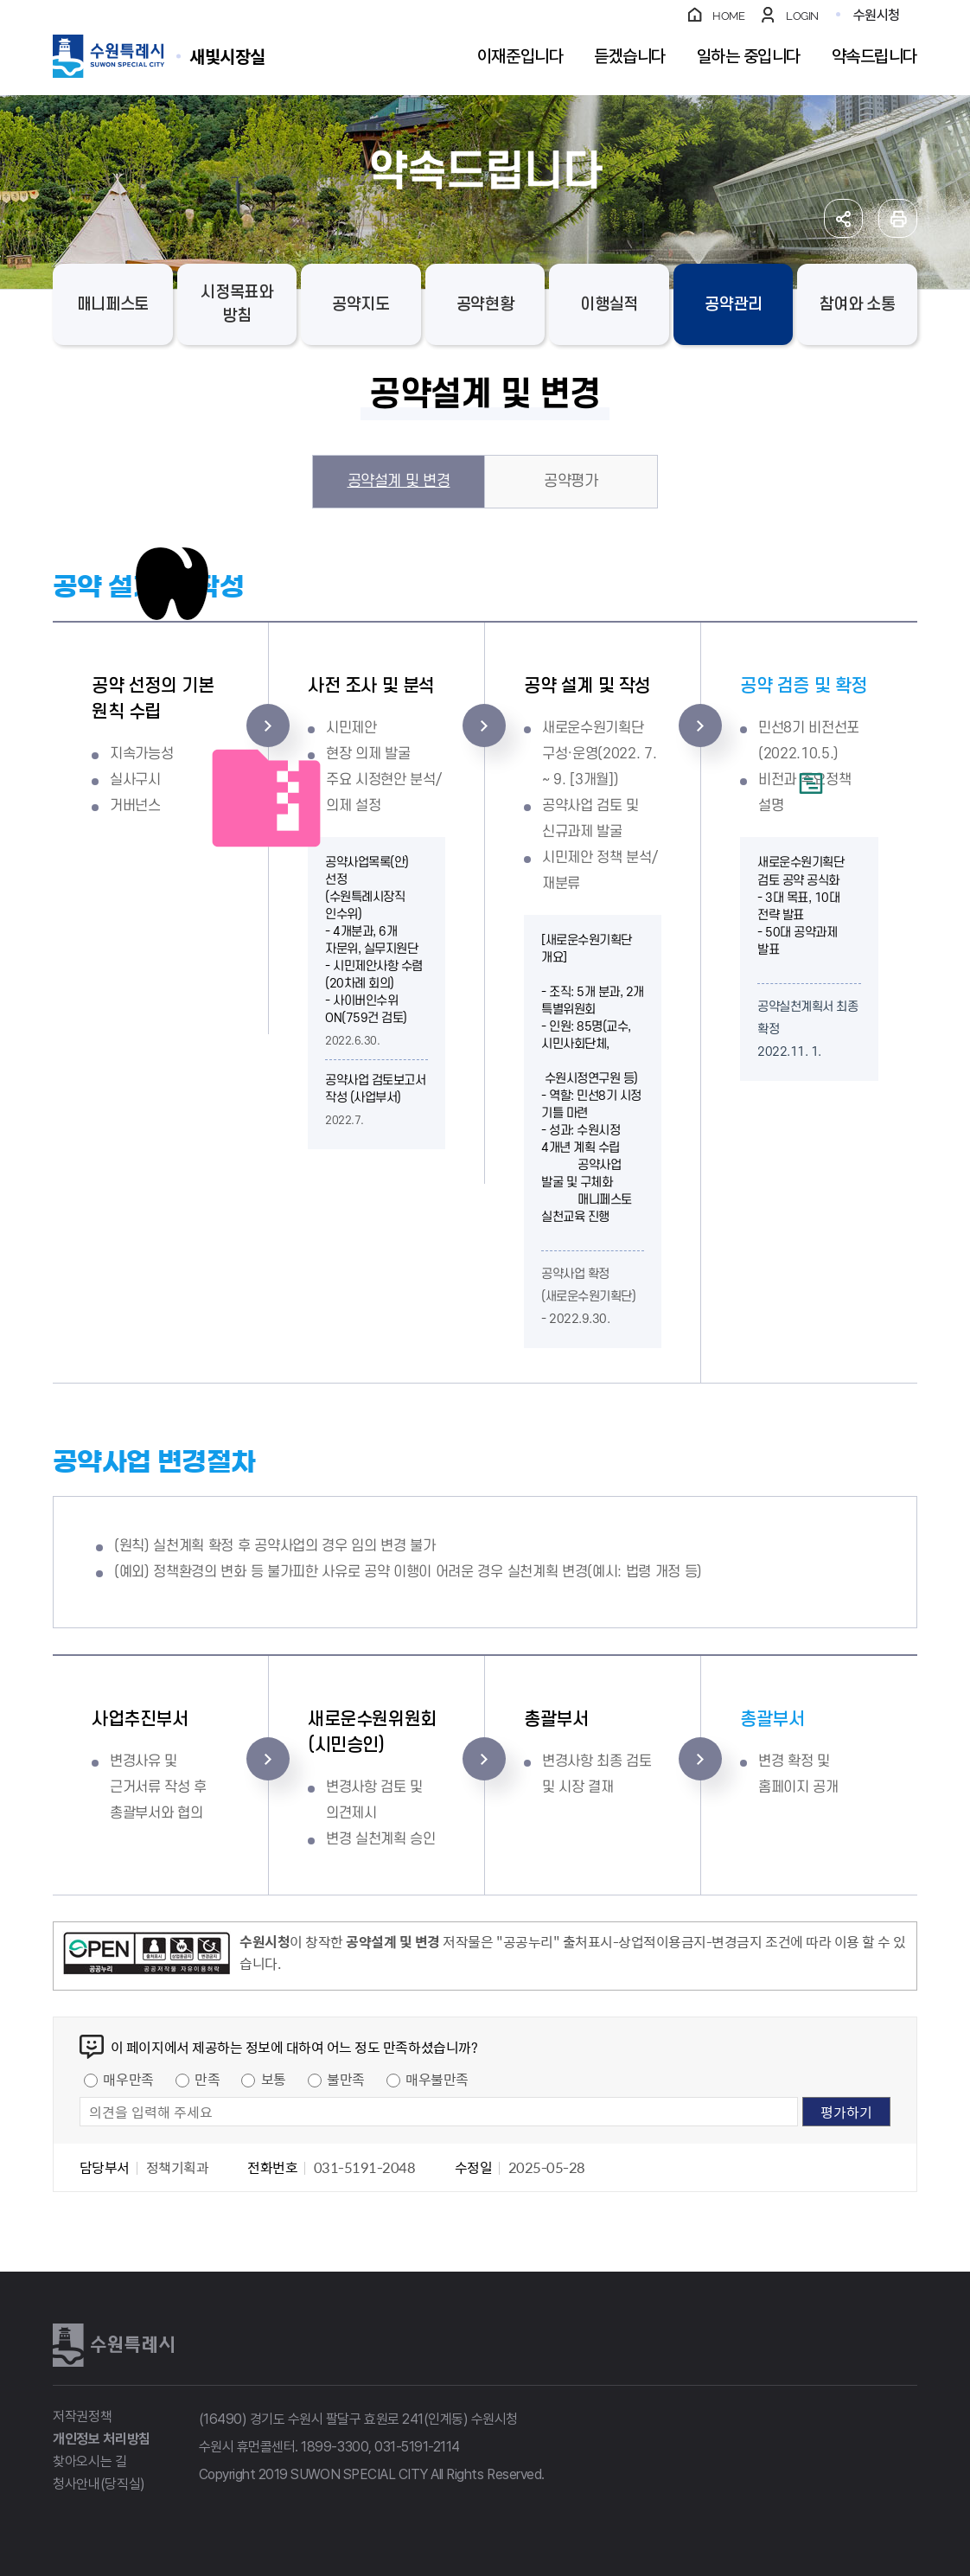 Image resolution: width=970 pixels, height=2576 pixels. I want to click on access dental or oral health features, so click(172, 584).